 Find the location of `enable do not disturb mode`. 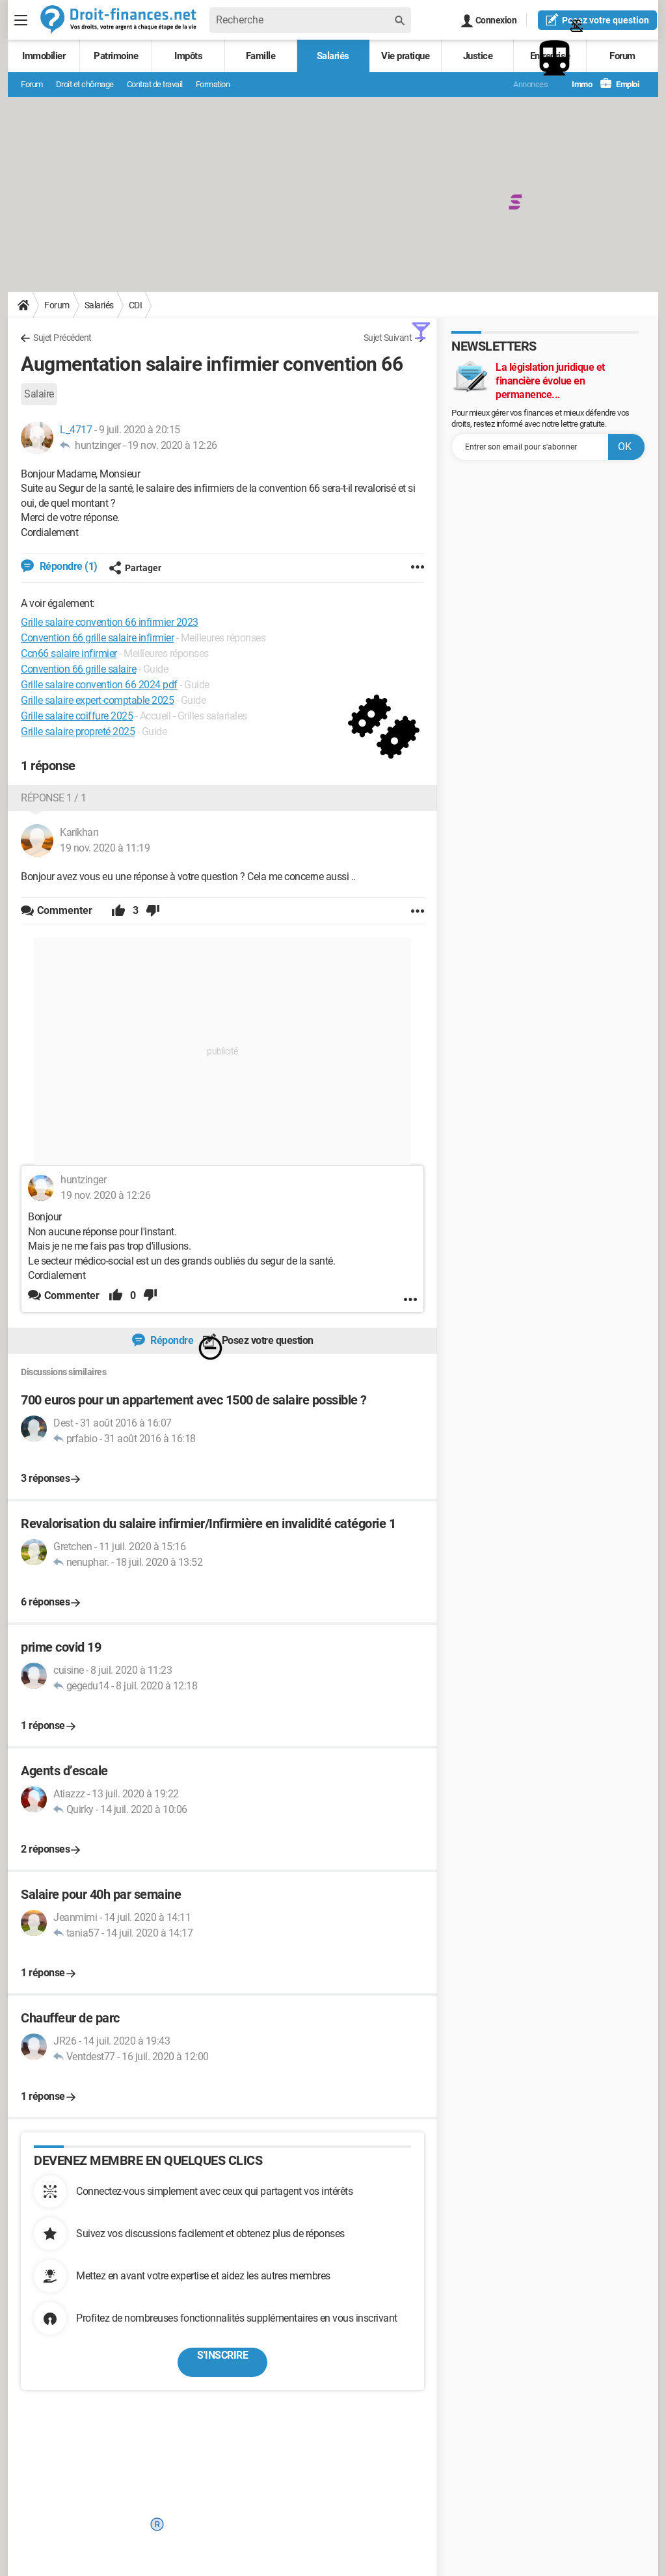

enable do not disturb mode is located at coordinates (210, 1348).